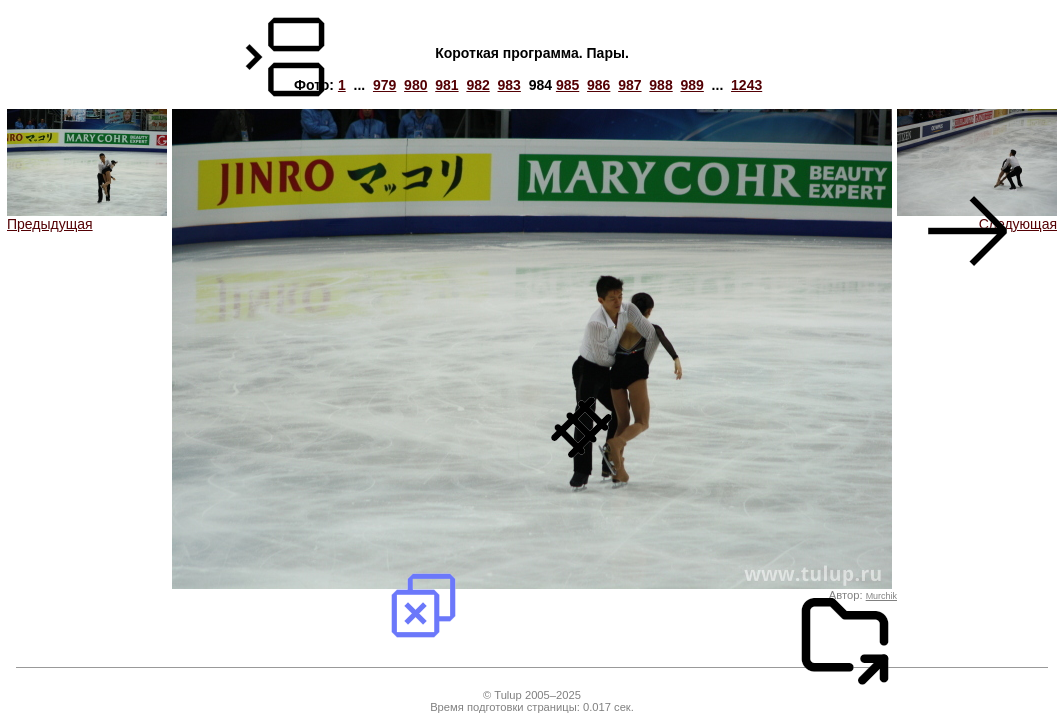  I want to click on insert a new item between existing elements, so click(285, 57).